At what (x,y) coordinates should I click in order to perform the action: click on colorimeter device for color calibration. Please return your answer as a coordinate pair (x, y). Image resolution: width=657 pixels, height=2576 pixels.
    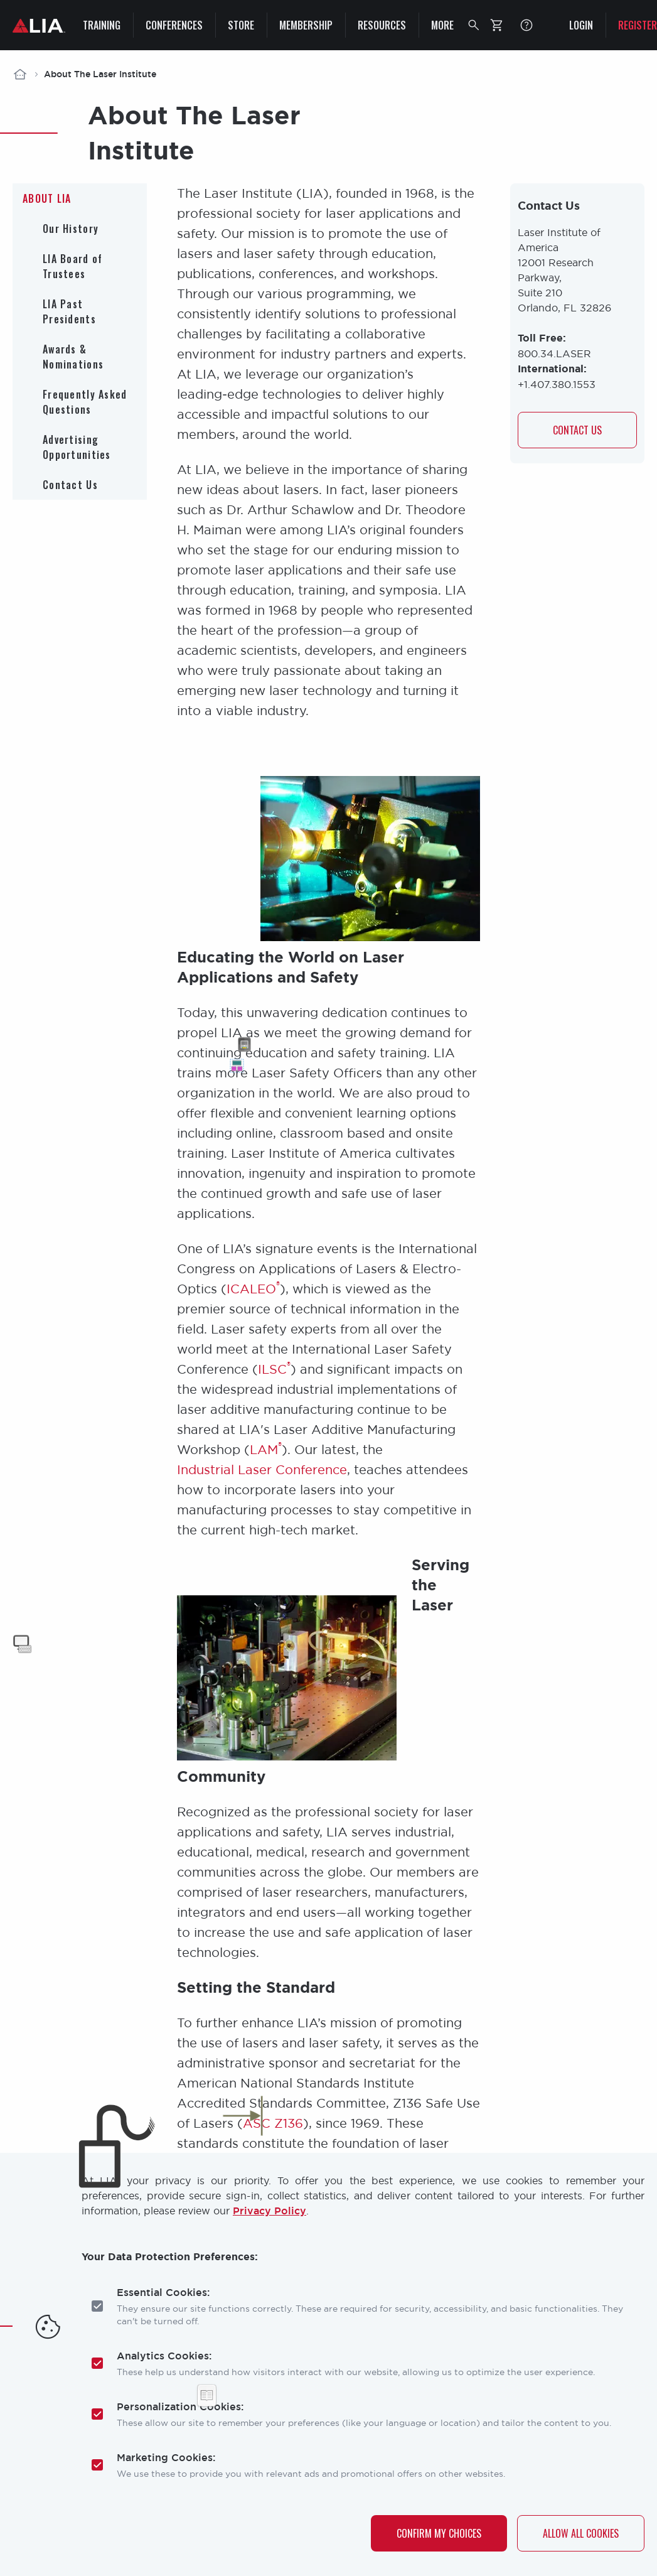
    Looking at the image, I should click on (114, 2146).